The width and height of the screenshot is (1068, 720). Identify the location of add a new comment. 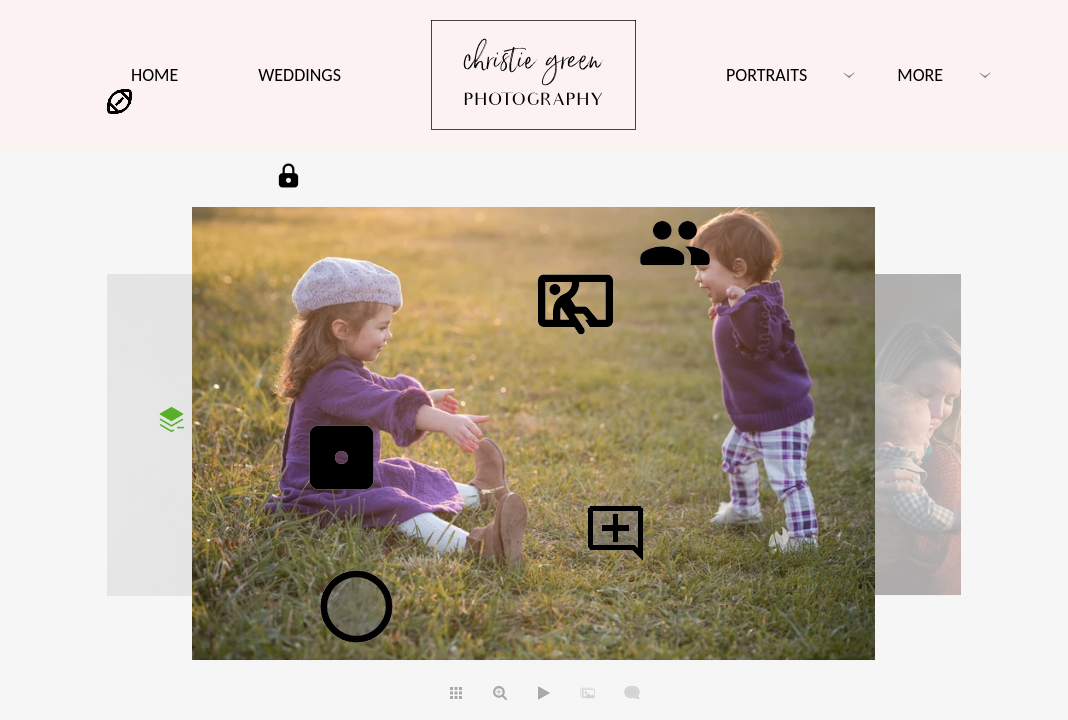
(615, 533).